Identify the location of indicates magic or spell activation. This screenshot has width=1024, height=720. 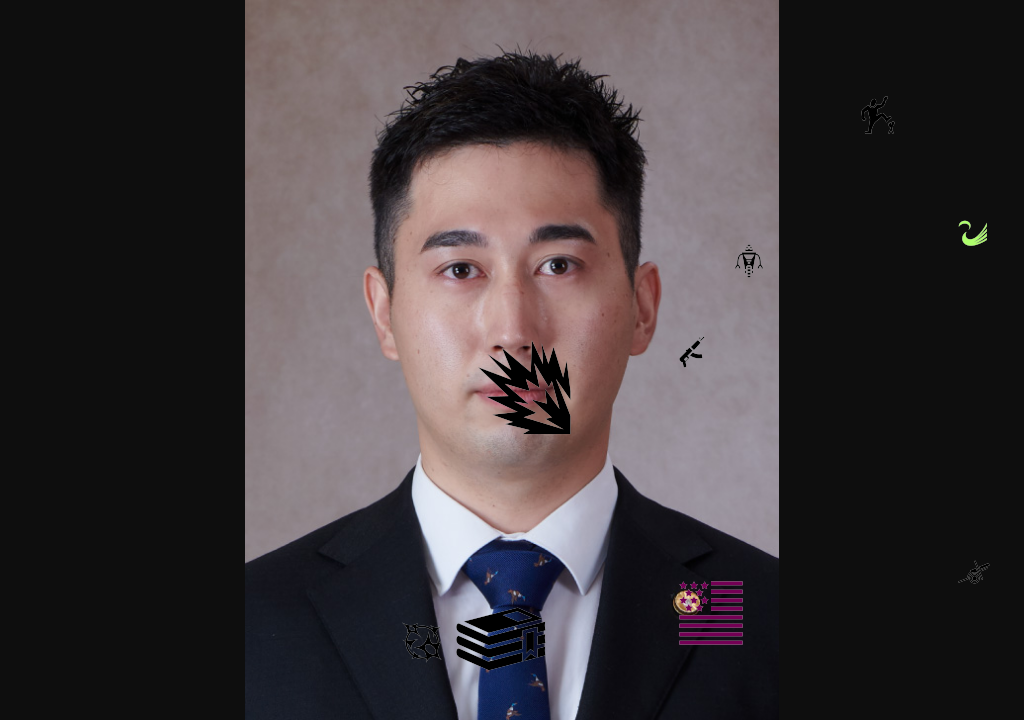
(422, 642).